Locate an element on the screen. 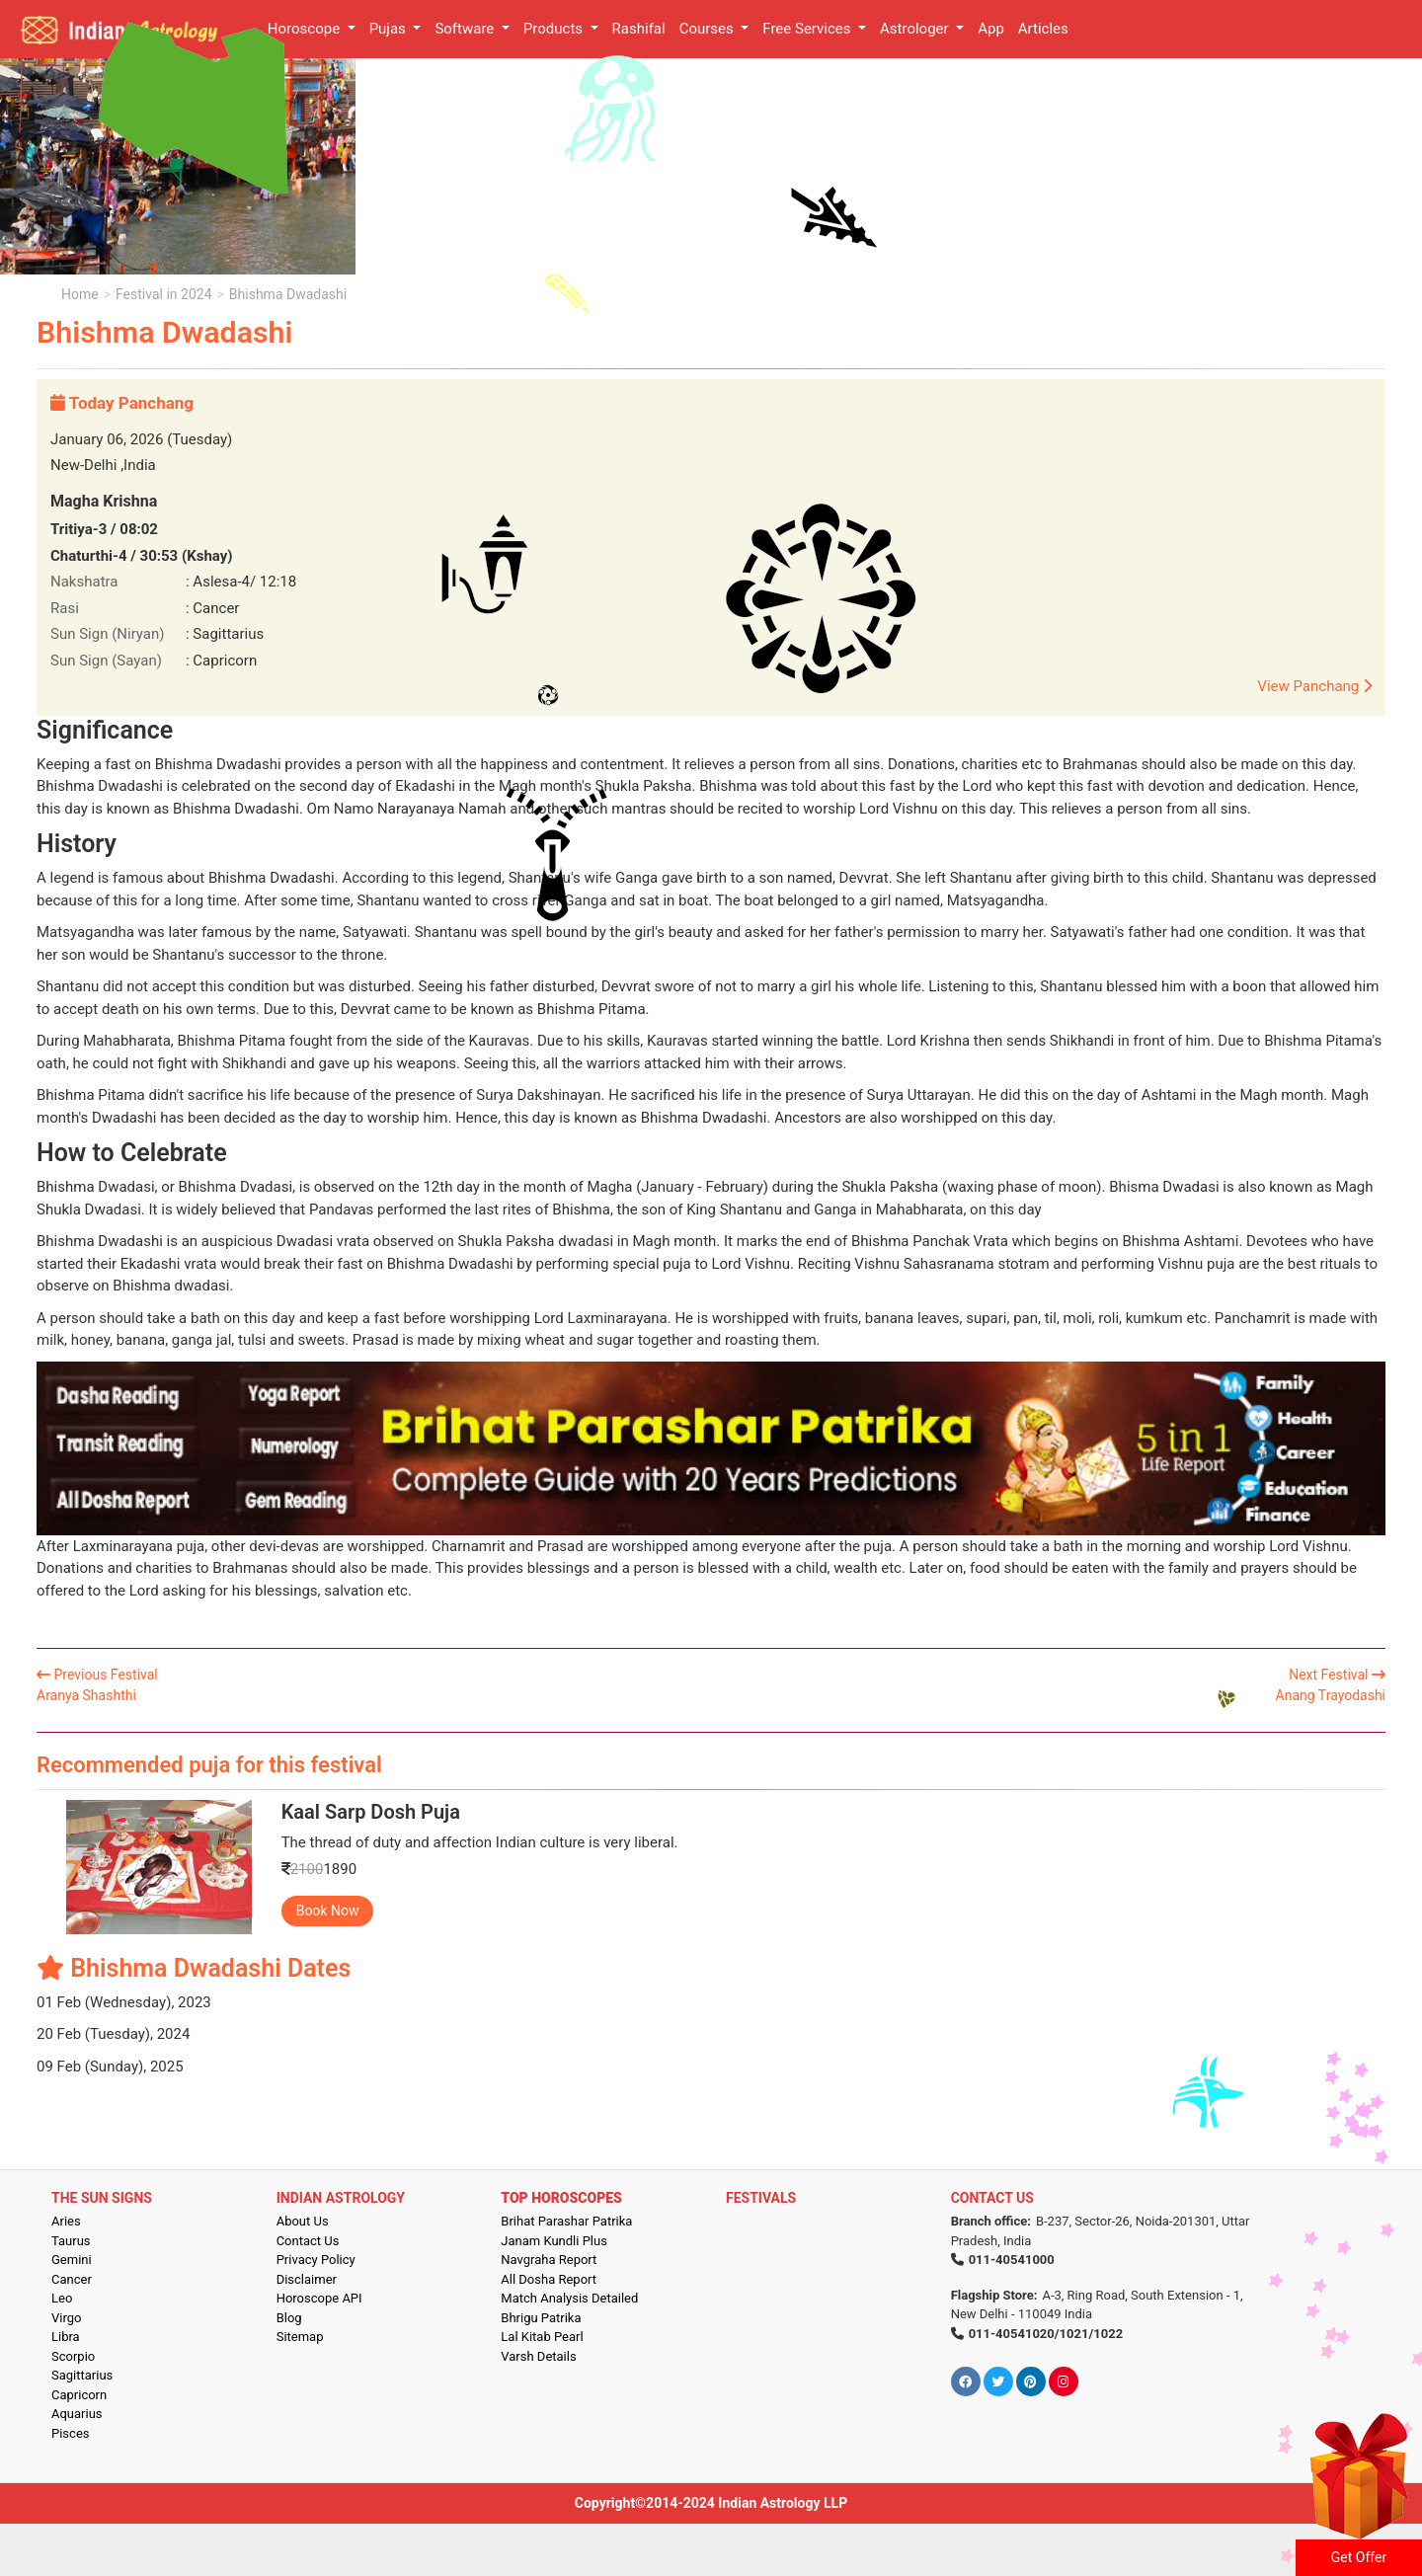  access cutting or trimming tools is located at coordinates (566, 293).